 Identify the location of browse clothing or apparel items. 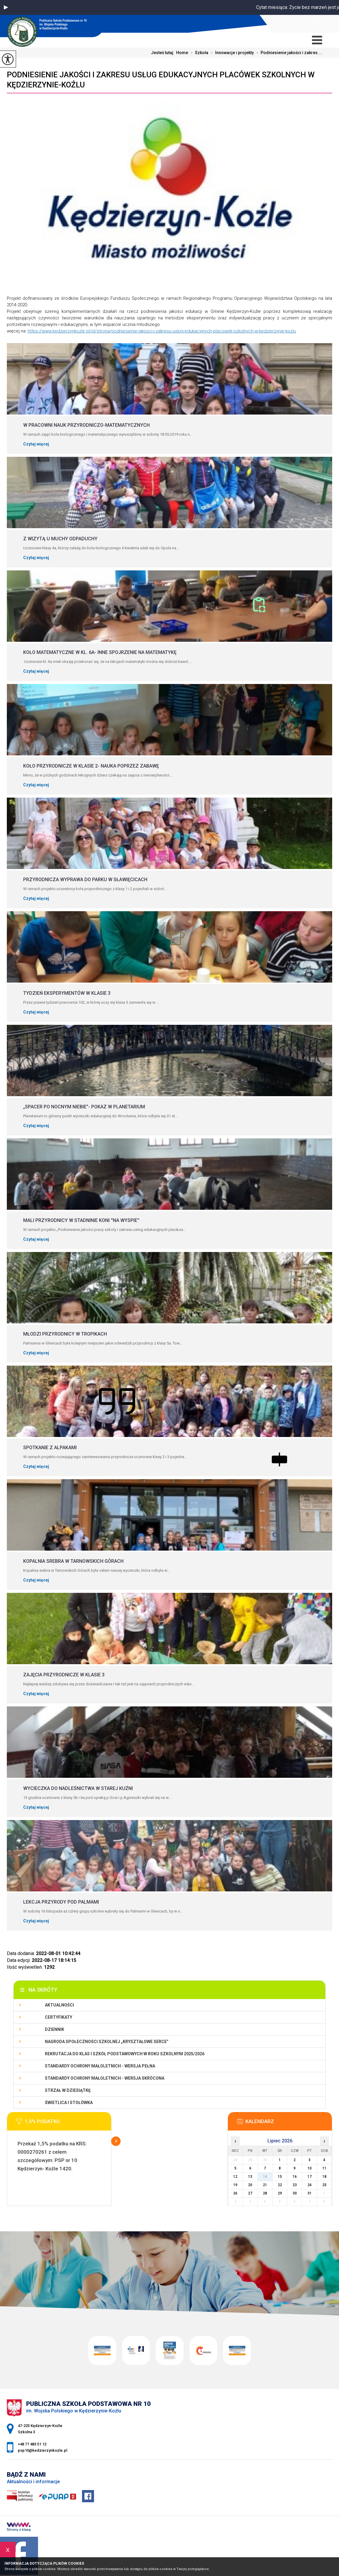
(176, 938).